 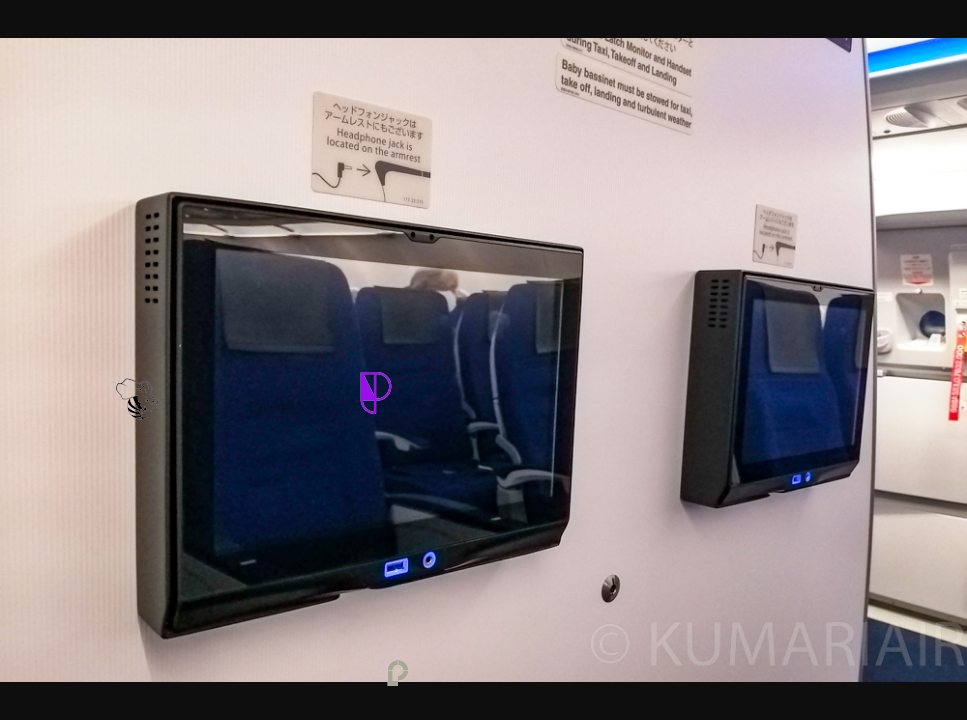 I want to click on apache hive data warehouse software logo, so click(x=137, y=399).